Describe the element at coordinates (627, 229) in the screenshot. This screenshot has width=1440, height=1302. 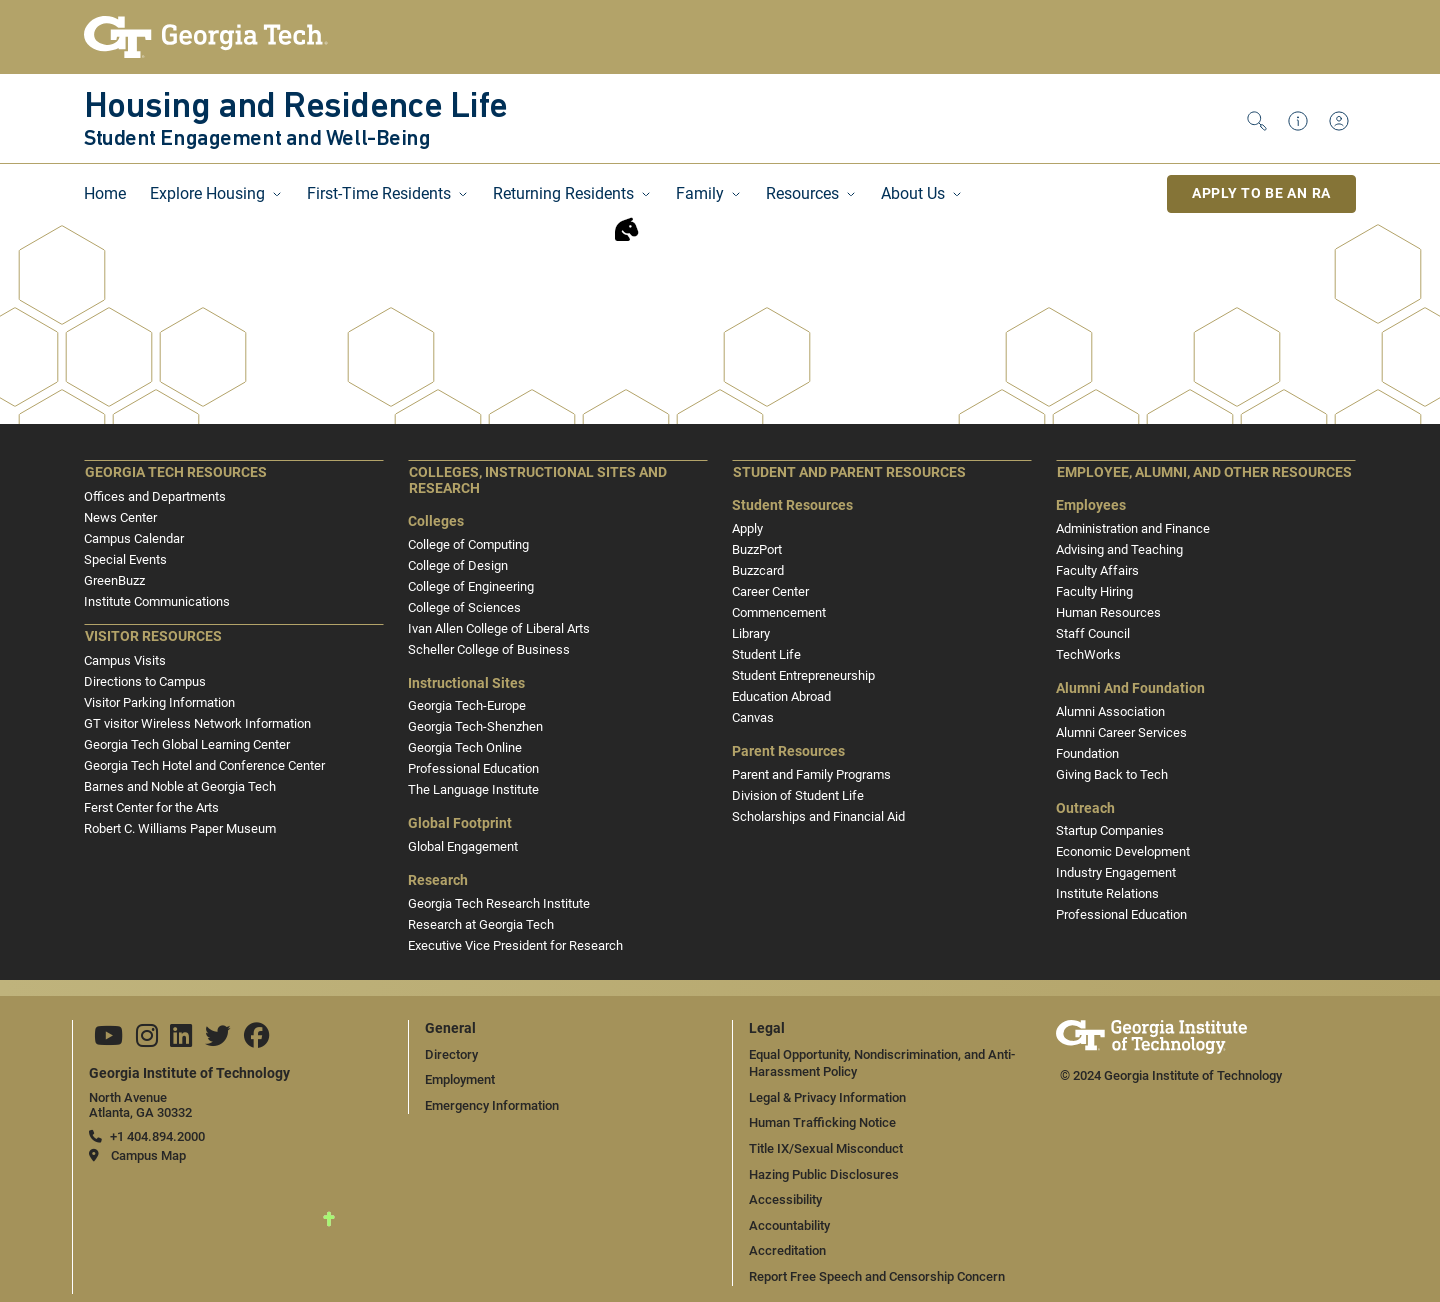
I see `chess game or strategy app` at that location.